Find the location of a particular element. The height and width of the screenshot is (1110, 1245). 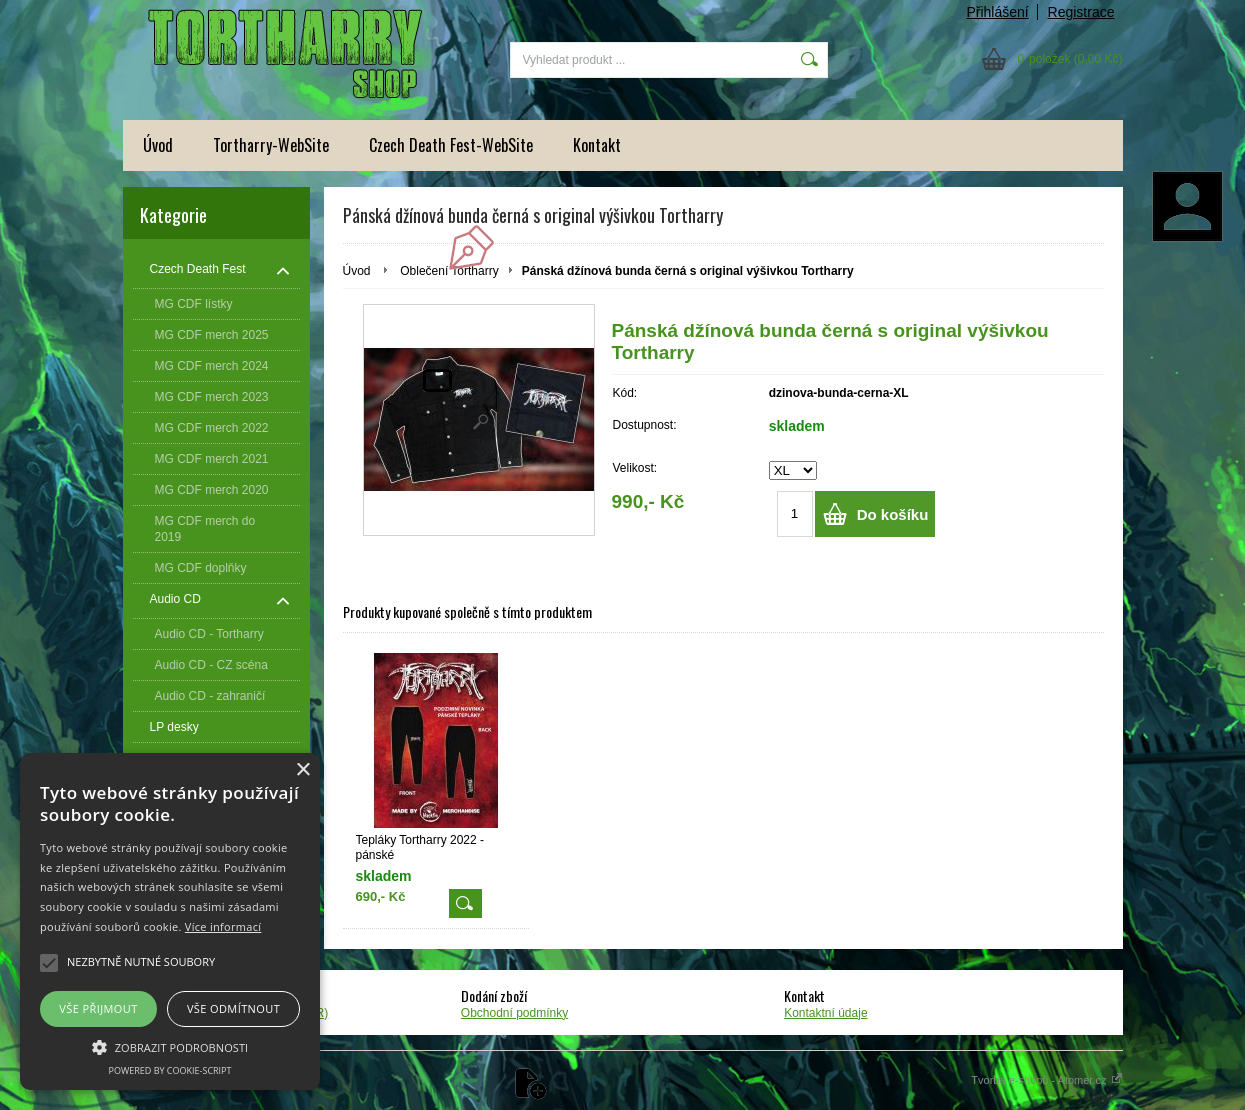

access drawing or illustration tools is located at coordinates (469, 250).